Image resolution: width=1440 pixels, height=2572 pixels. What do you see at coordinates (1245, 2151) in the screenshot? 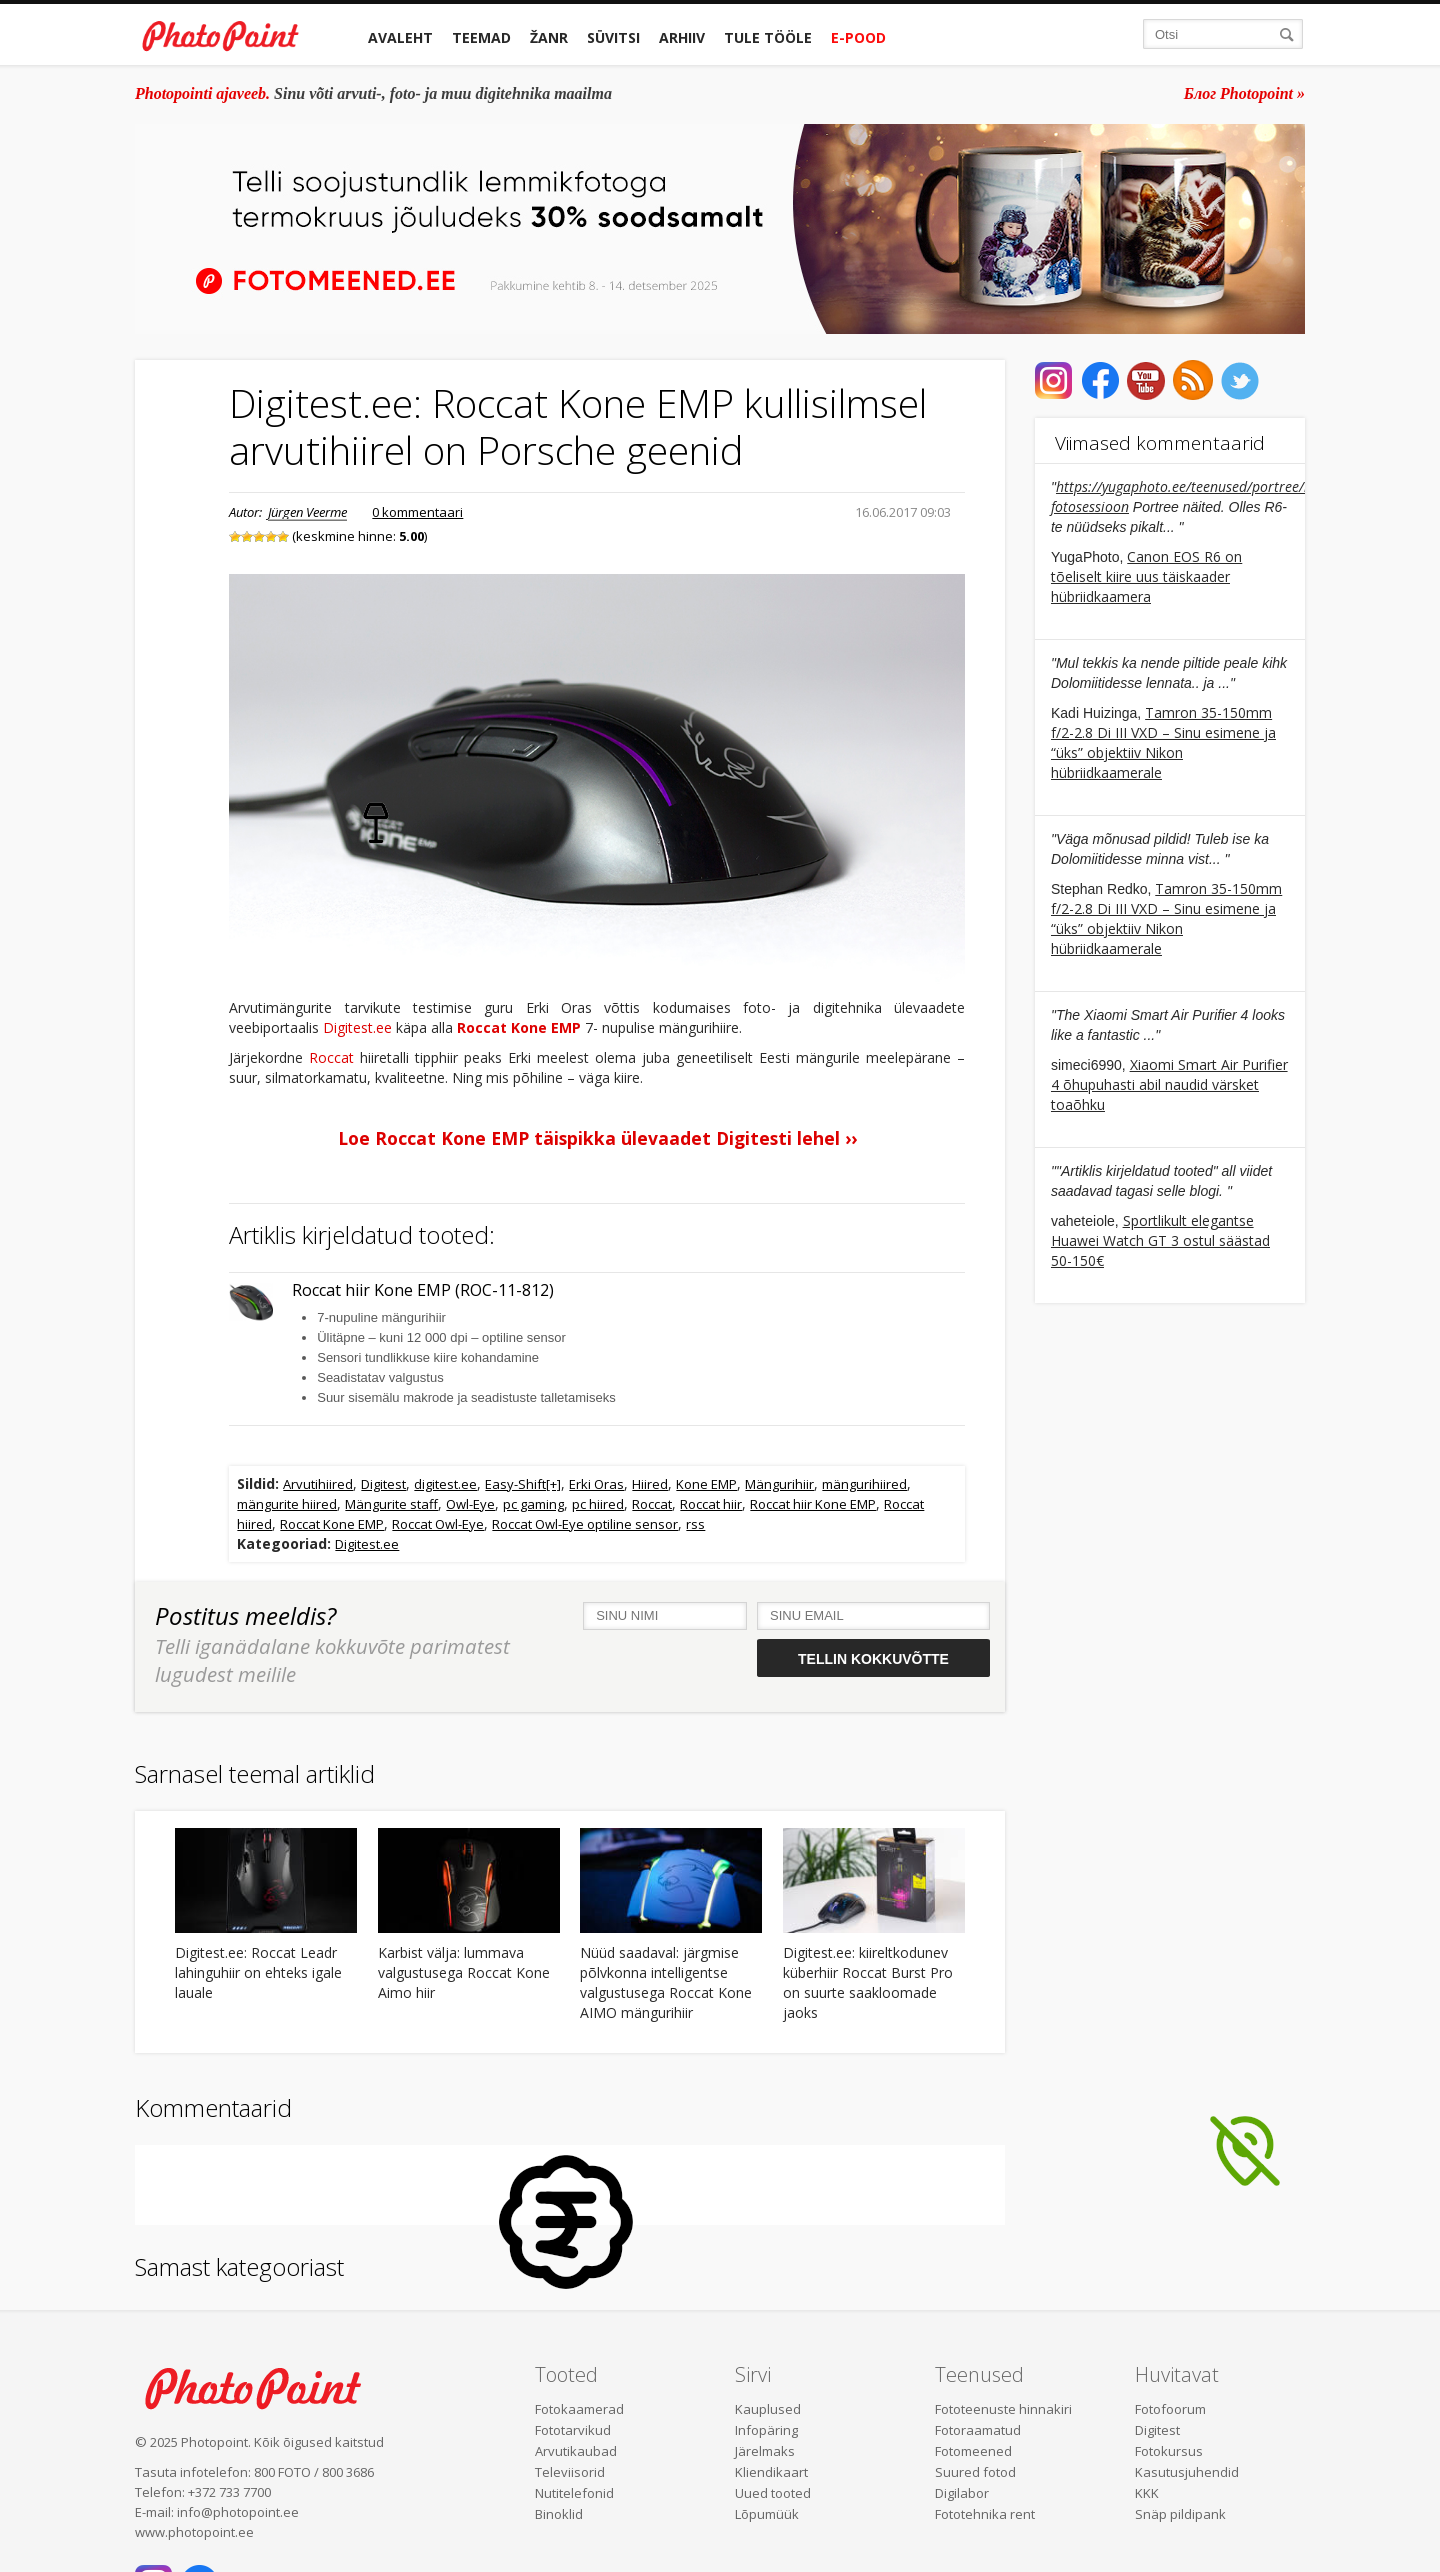
I see `disable location services` at bounding box center [1245, 2151].